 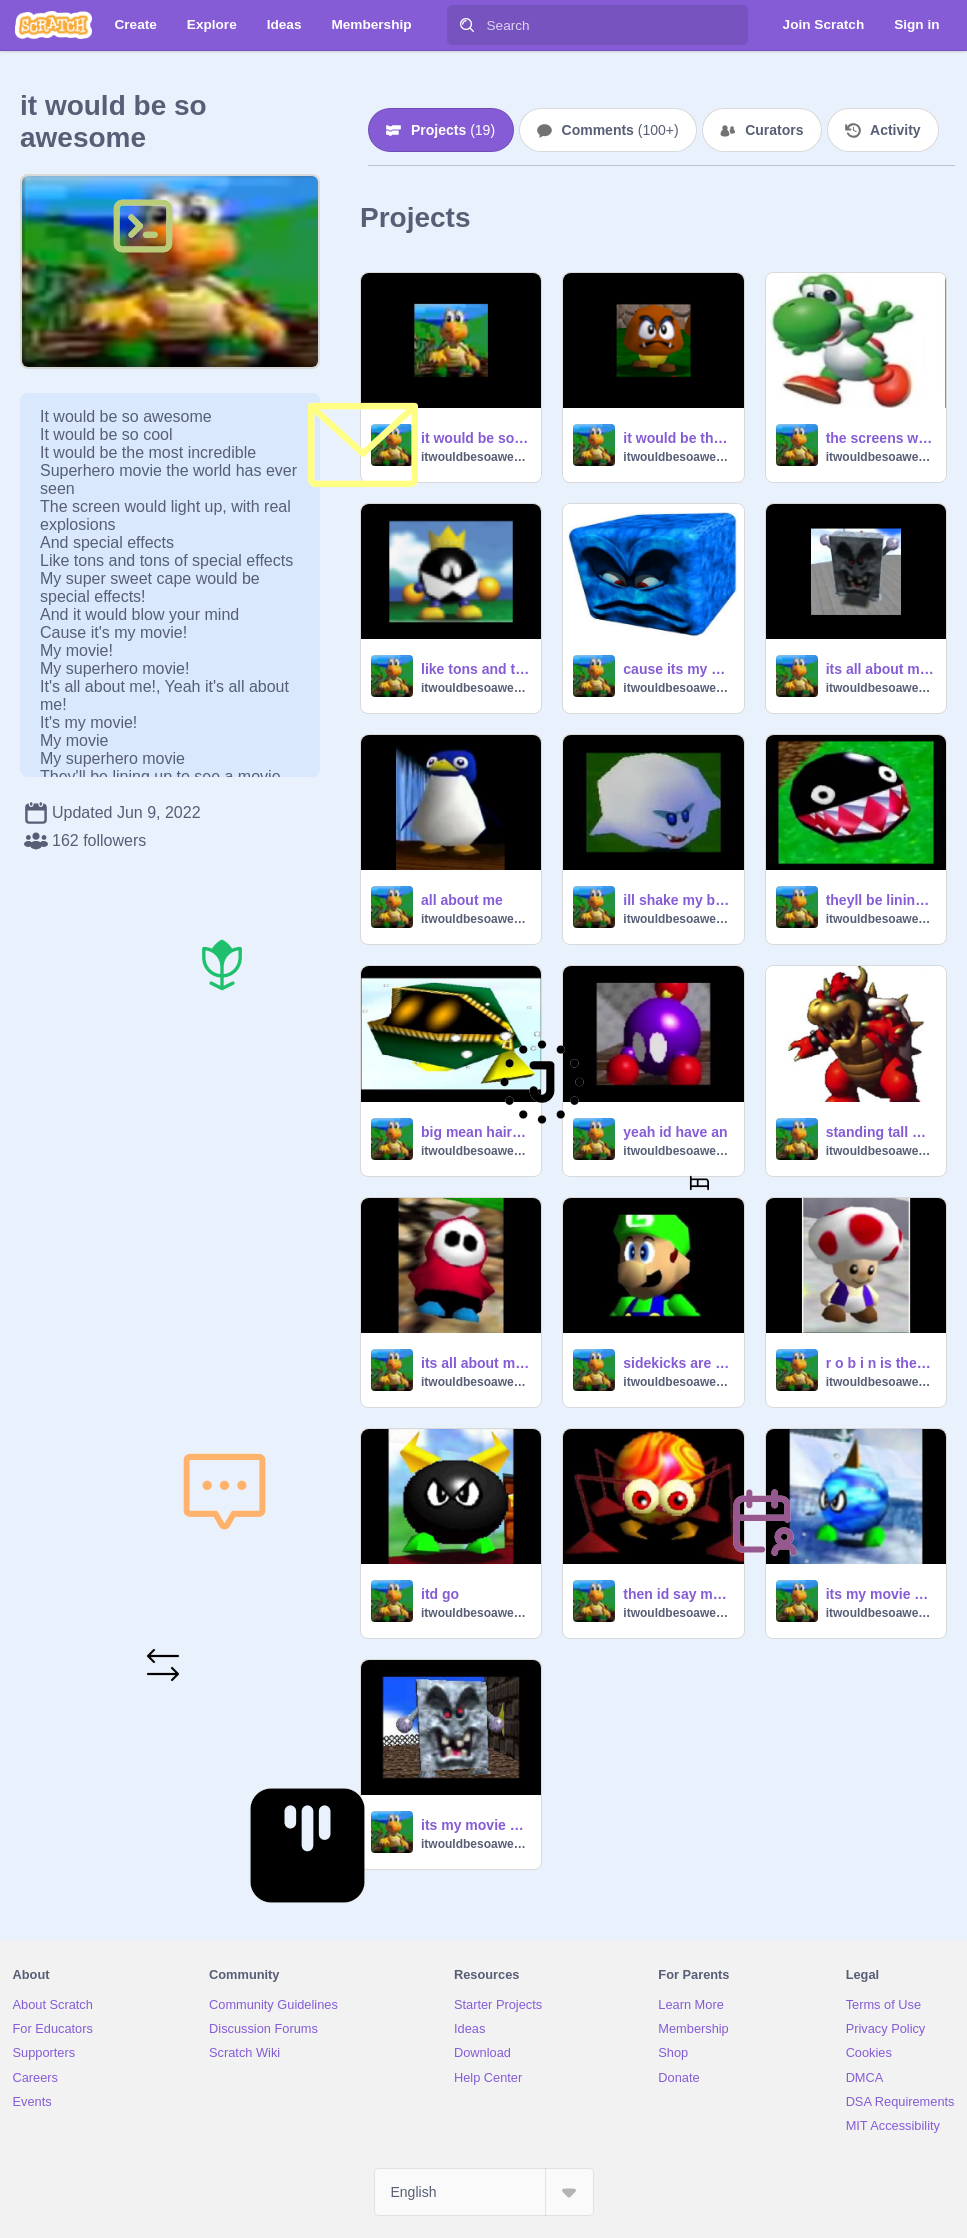 What do you see at coordinates (699, 1183) in the screenshot?
I see `view sleeping or accommodation options` at bounding box center [699, 1183].